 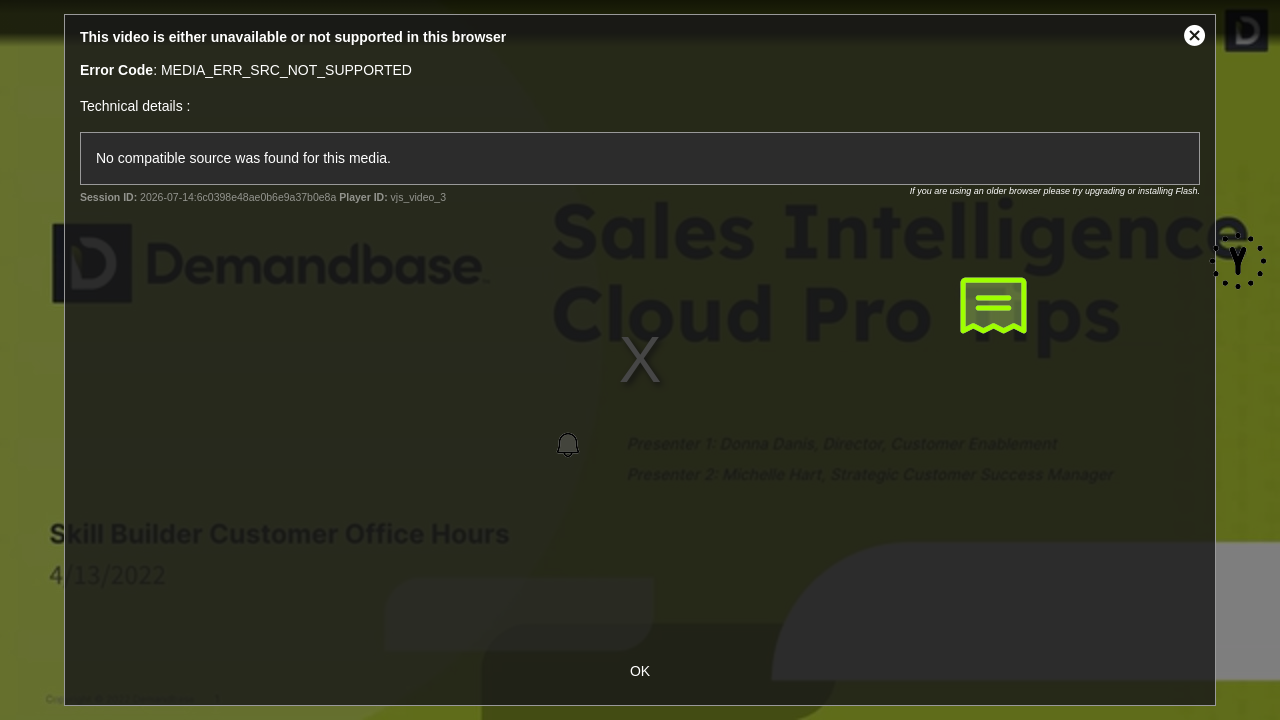 I want to click on view notifications, so click(x=568, y=445).